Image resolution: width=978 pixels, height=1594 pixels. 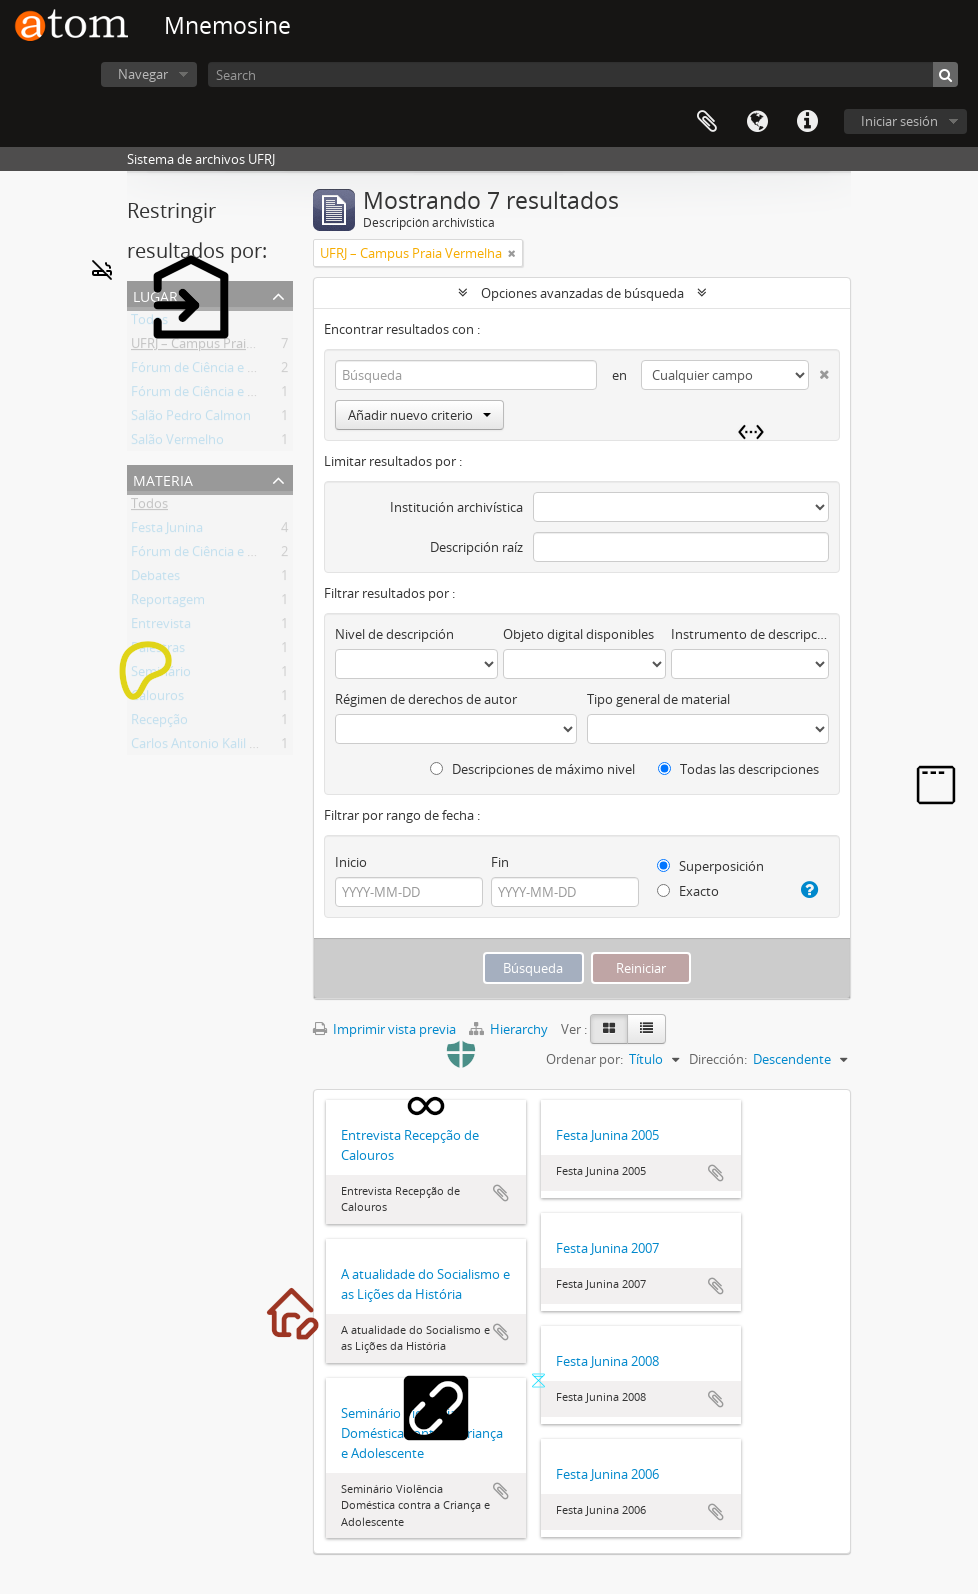 What do you see at coordinates (461, 1054) in the screenshot?
I see `privacy or security settings` at bounding box center [461, 1054].